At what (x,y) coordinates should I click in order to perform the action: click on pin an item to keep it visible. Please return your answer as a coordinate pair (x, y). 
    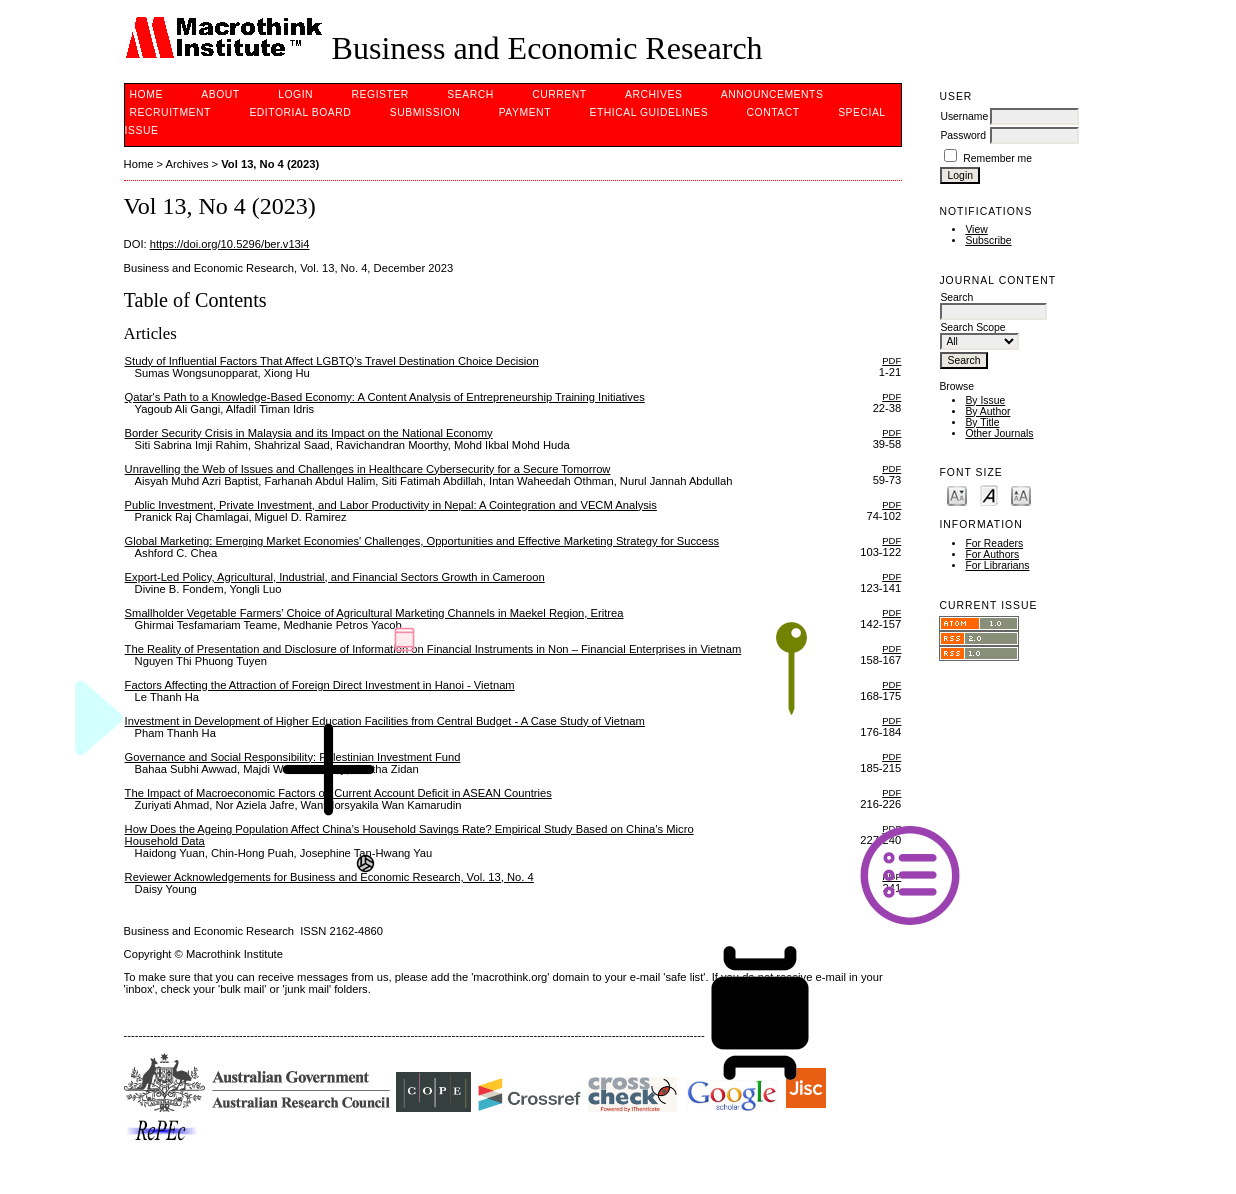
    Looking at the image, I should click on (791, 668).